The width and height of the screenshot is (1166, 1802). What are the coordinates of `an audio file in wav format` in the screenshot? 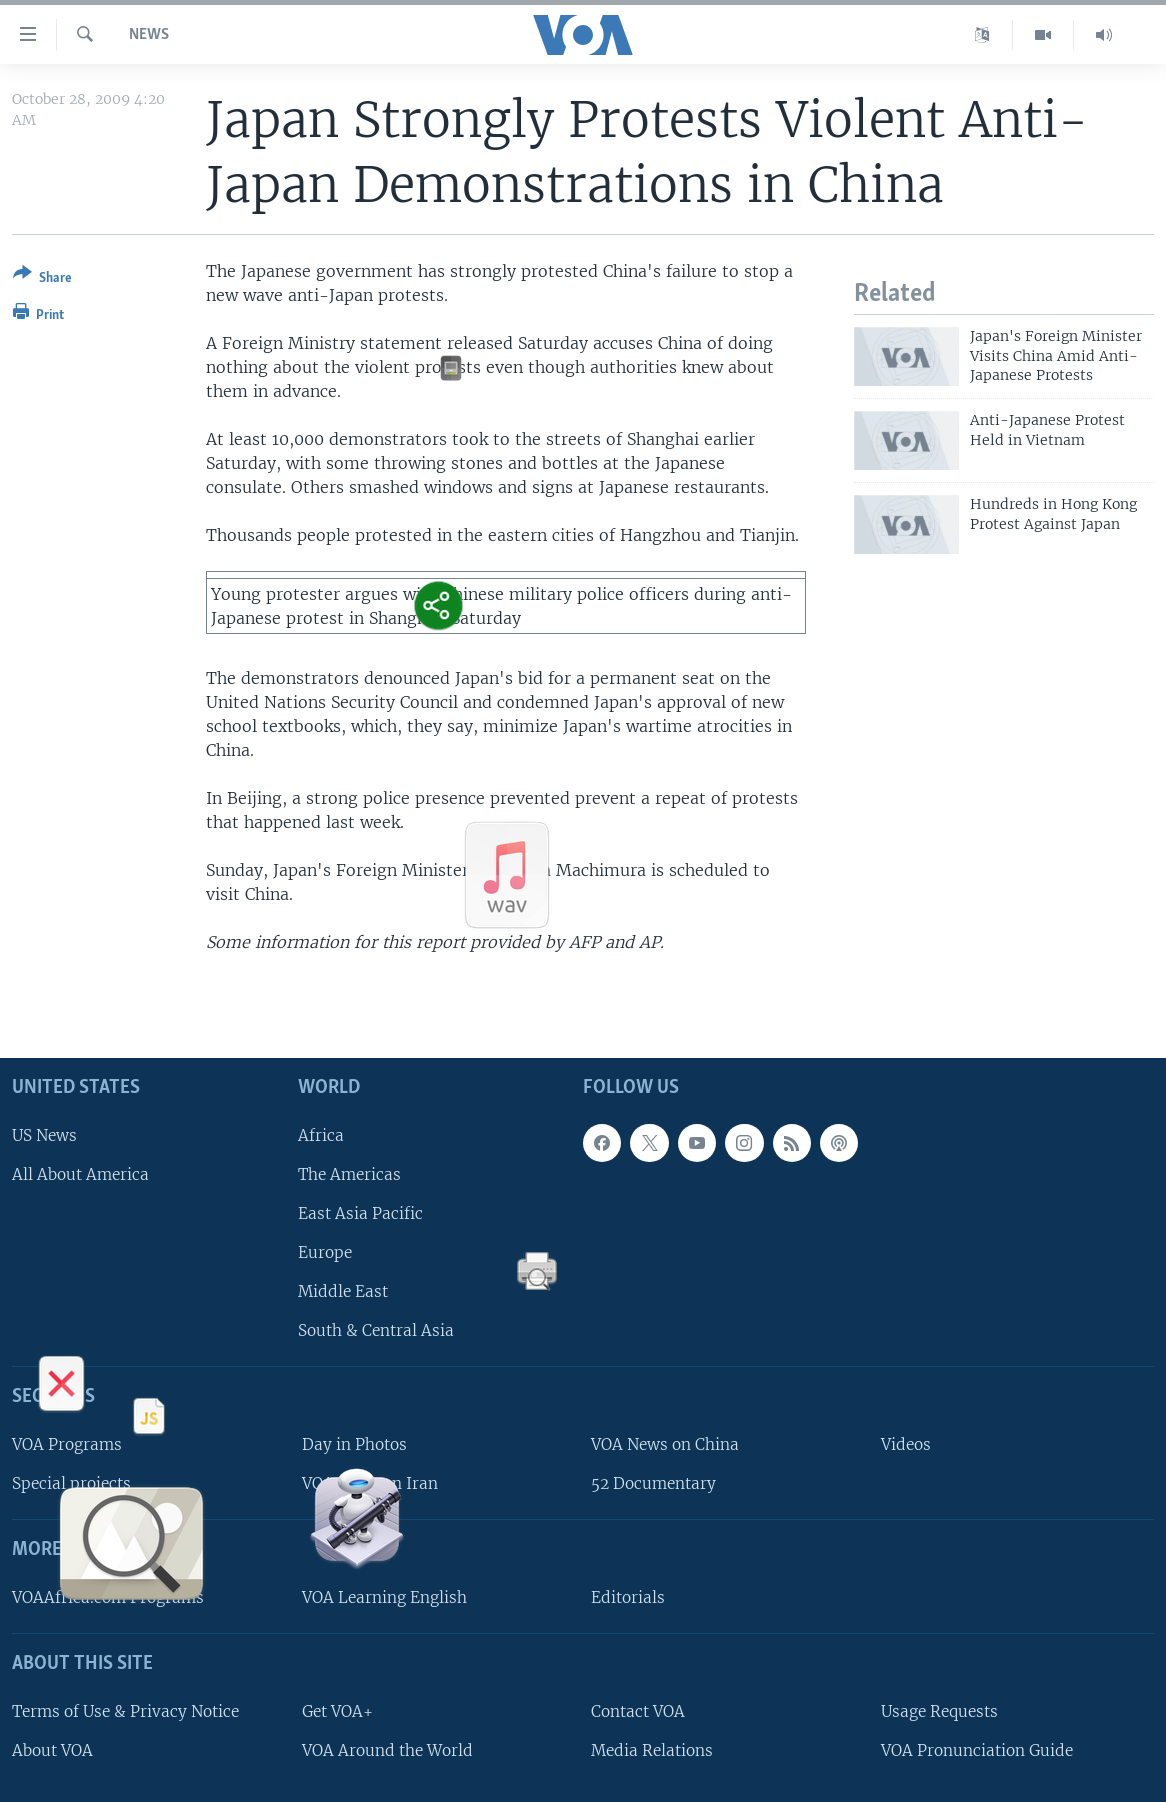 It's located at (507, 875).